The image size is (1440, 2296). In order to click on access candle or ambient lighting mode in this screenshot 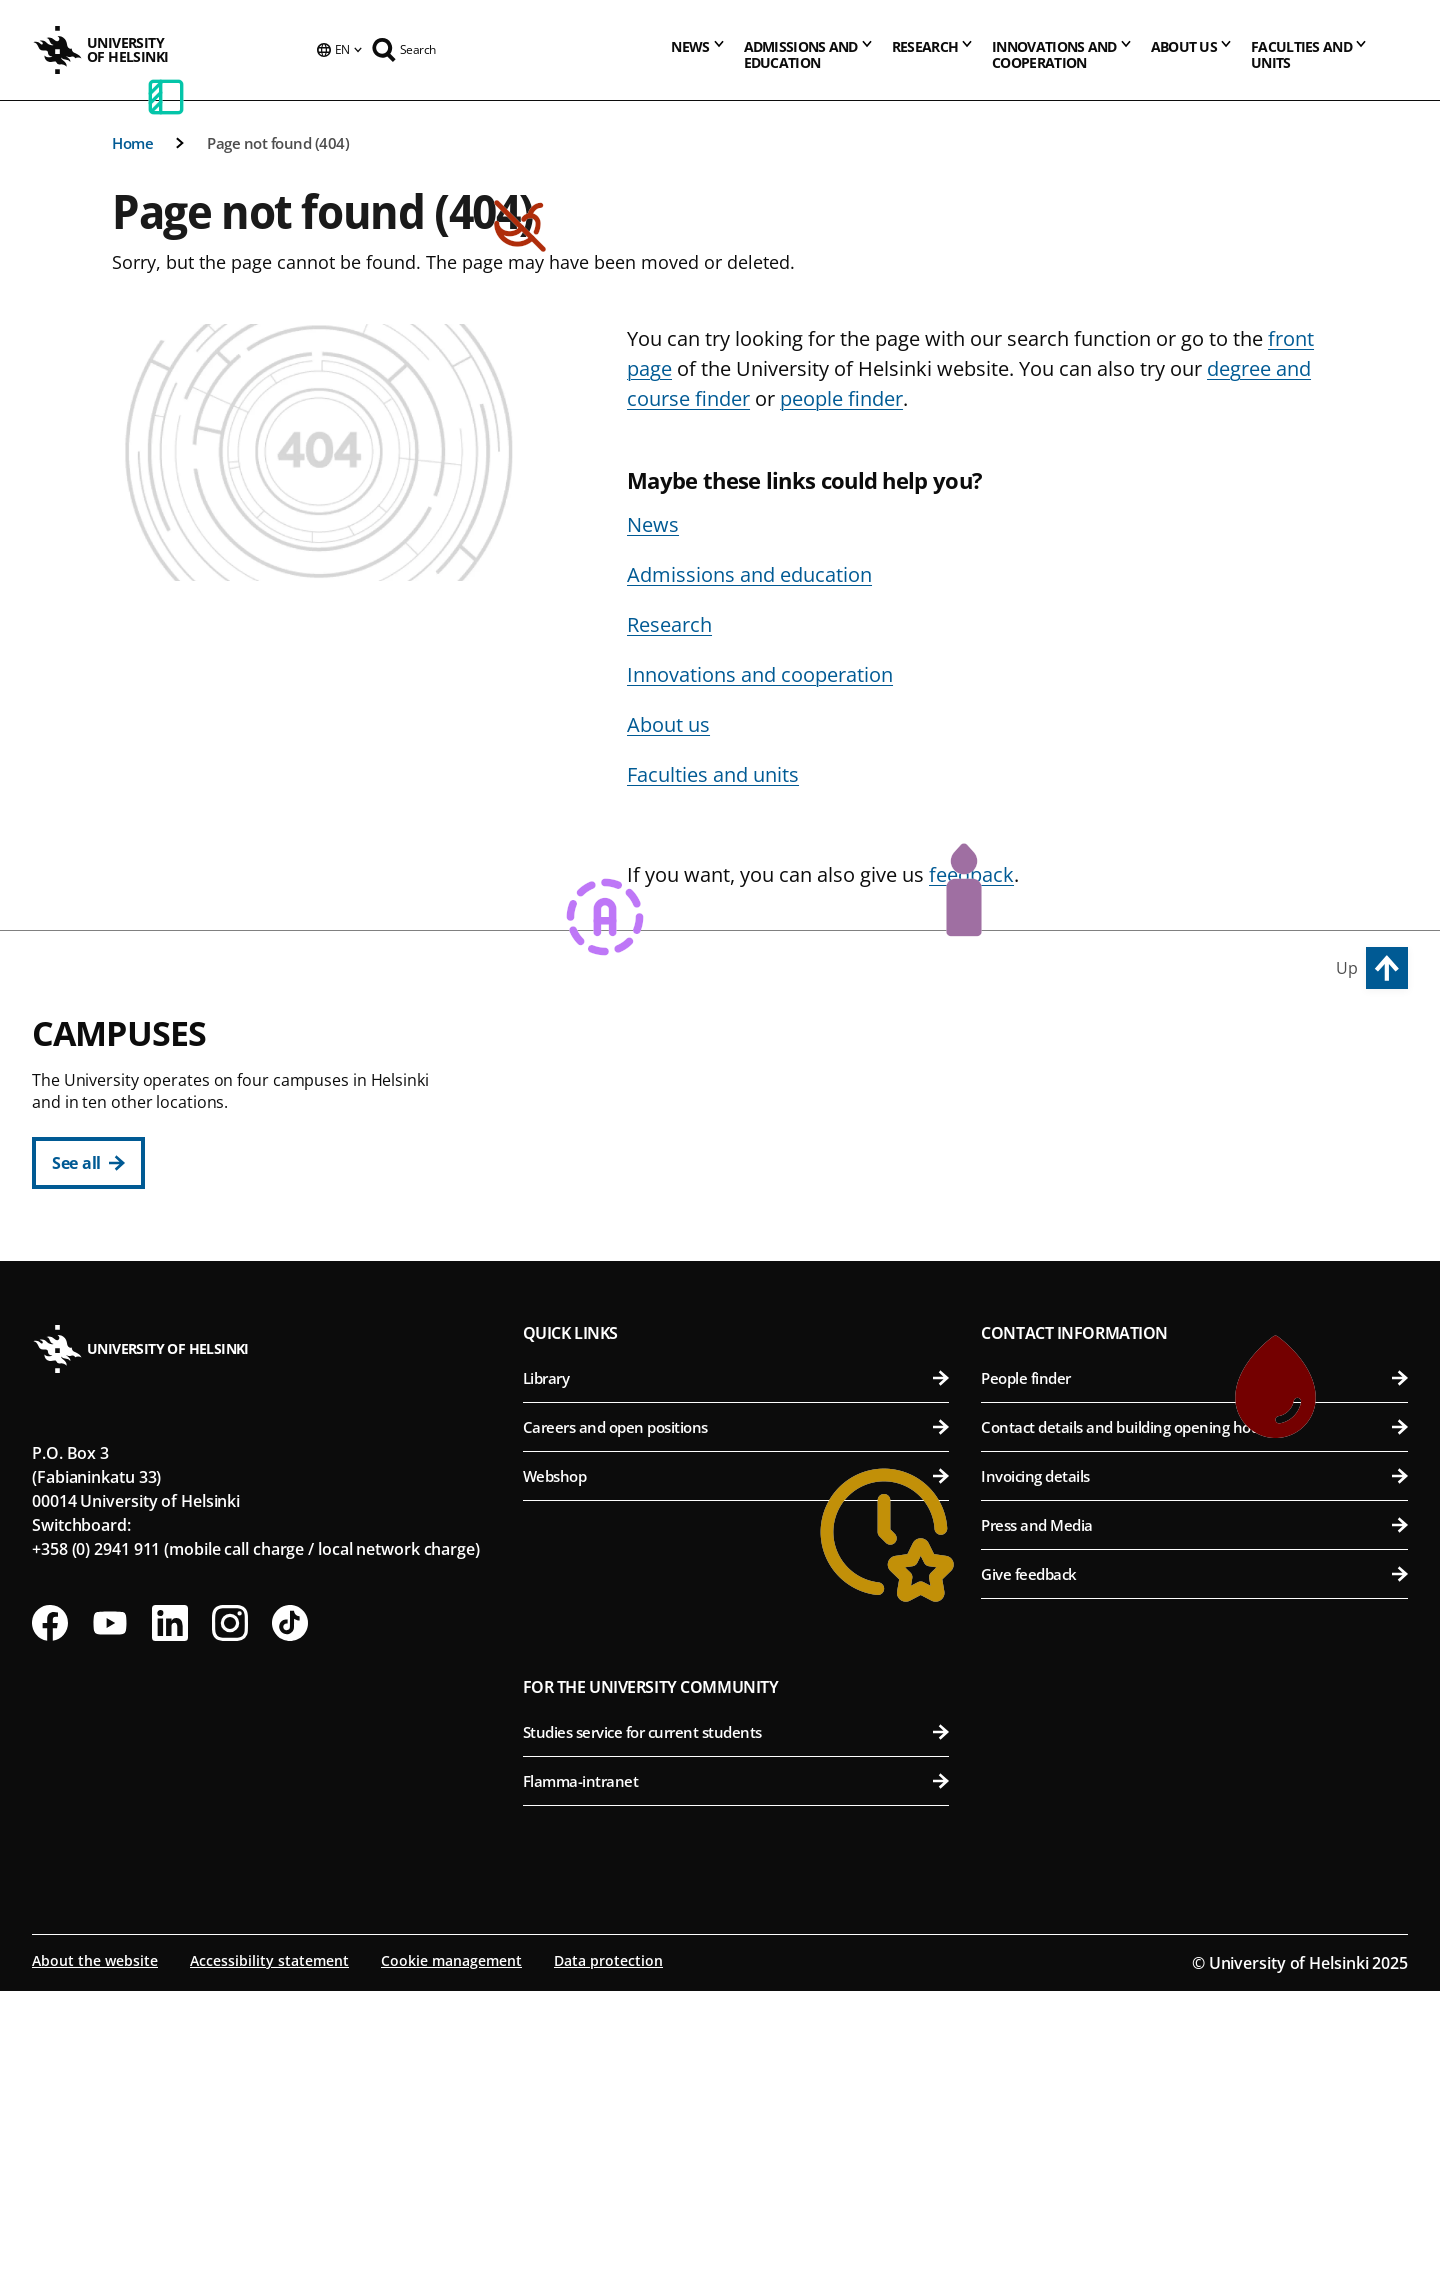, I will do `click(964, 892)`.